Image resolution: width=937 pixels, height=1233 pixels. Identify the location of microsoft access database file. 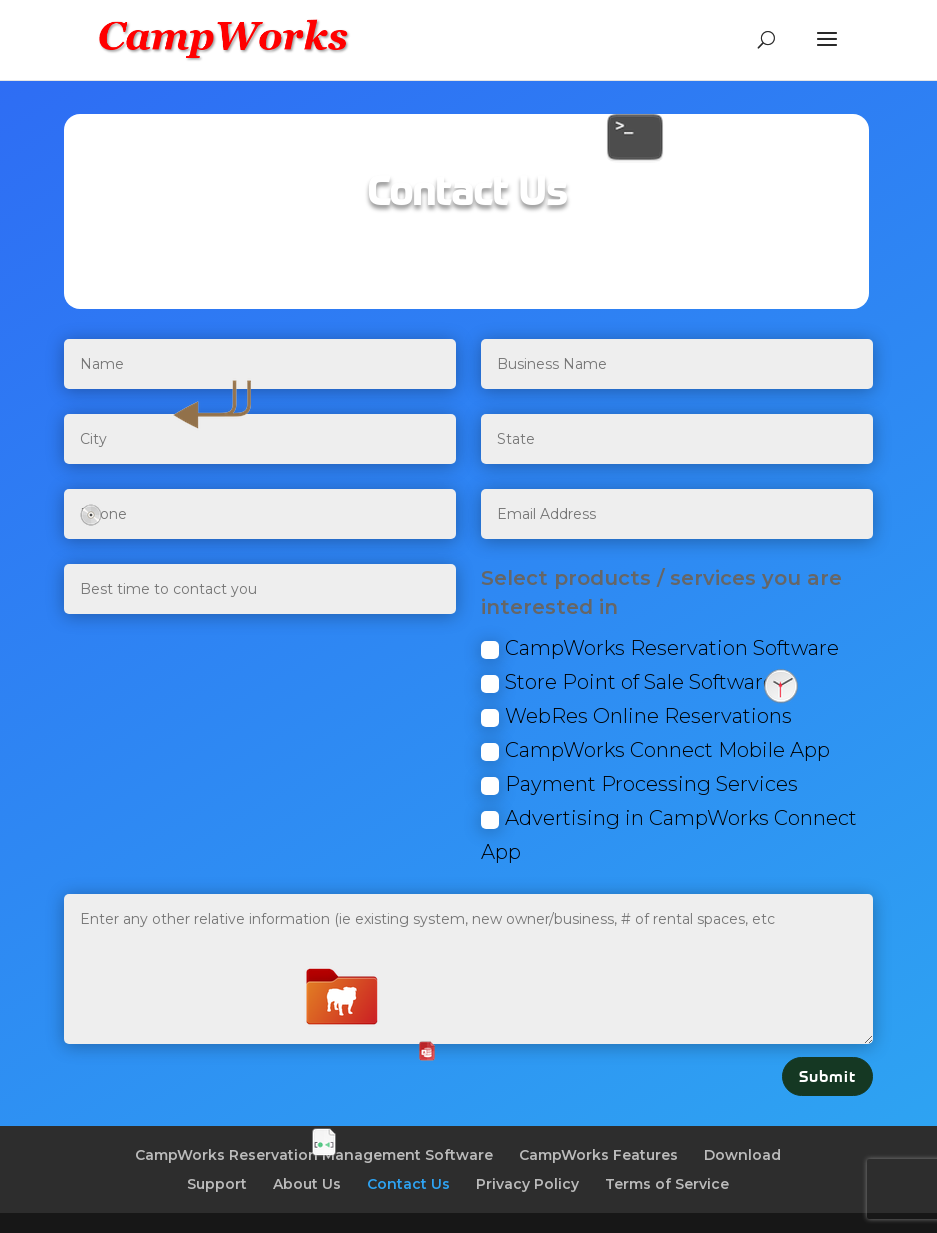
(427, 1051).